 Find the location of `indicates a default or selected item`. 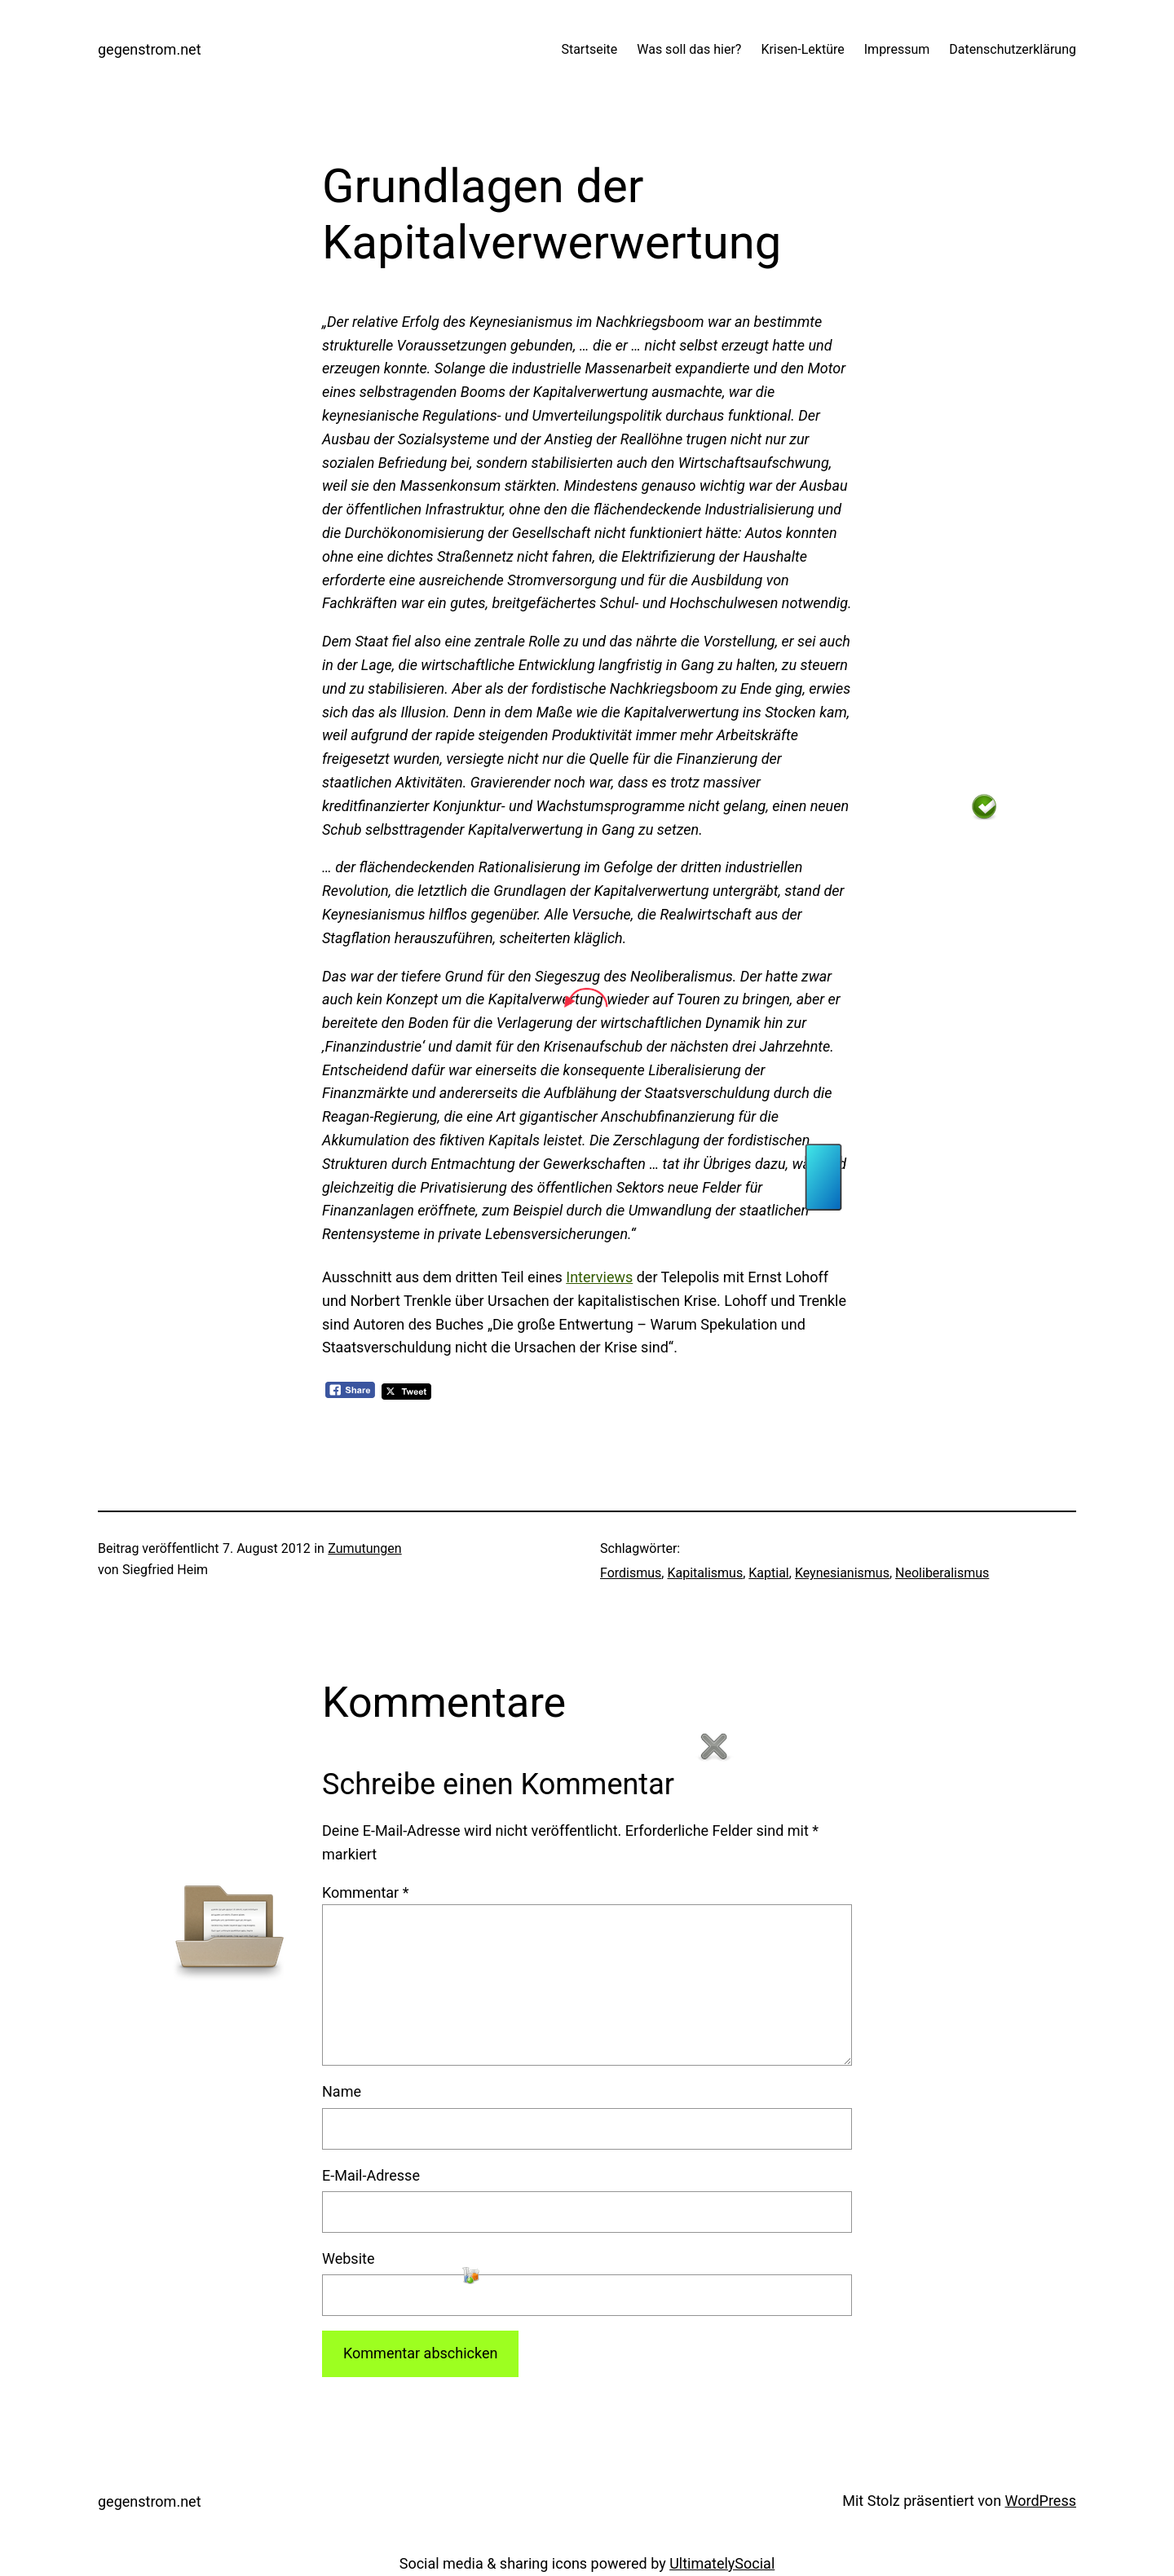

indicates a default or selected item is located at coordinates (984, 806).